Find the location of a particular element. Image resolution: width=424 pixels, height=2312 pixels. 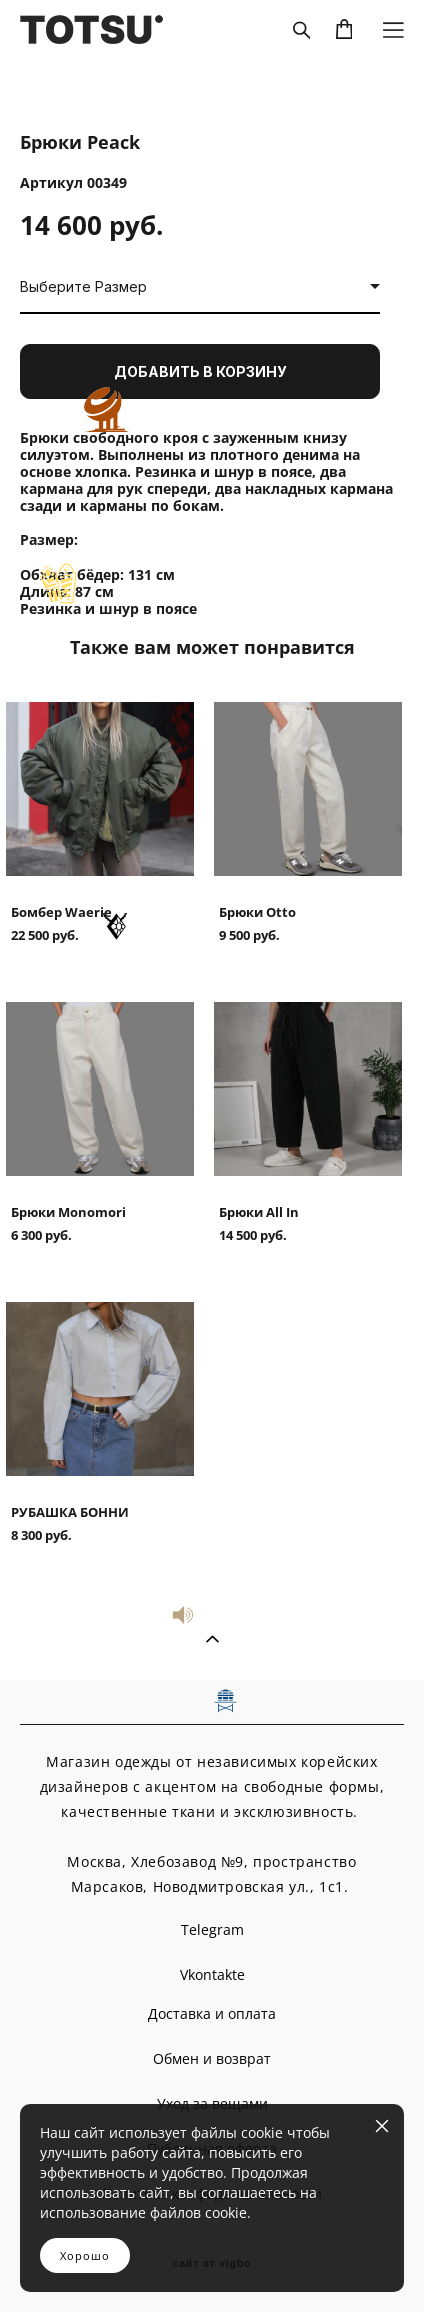

adjust volume or sound settings is located at coordinates (183, 1615).